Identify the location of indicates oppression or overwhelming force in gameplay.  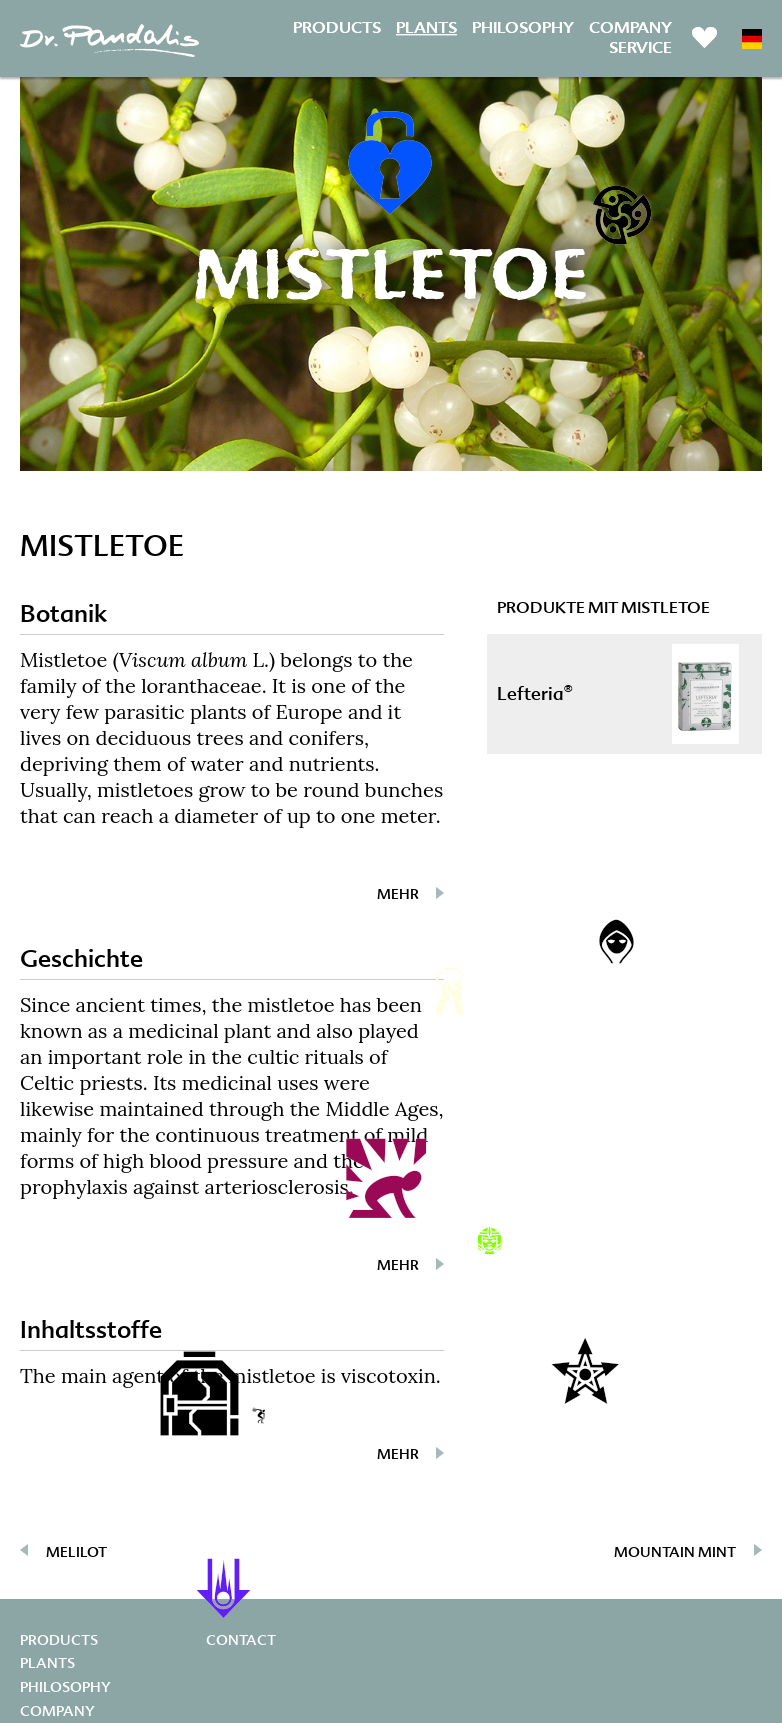
(386, 1179).